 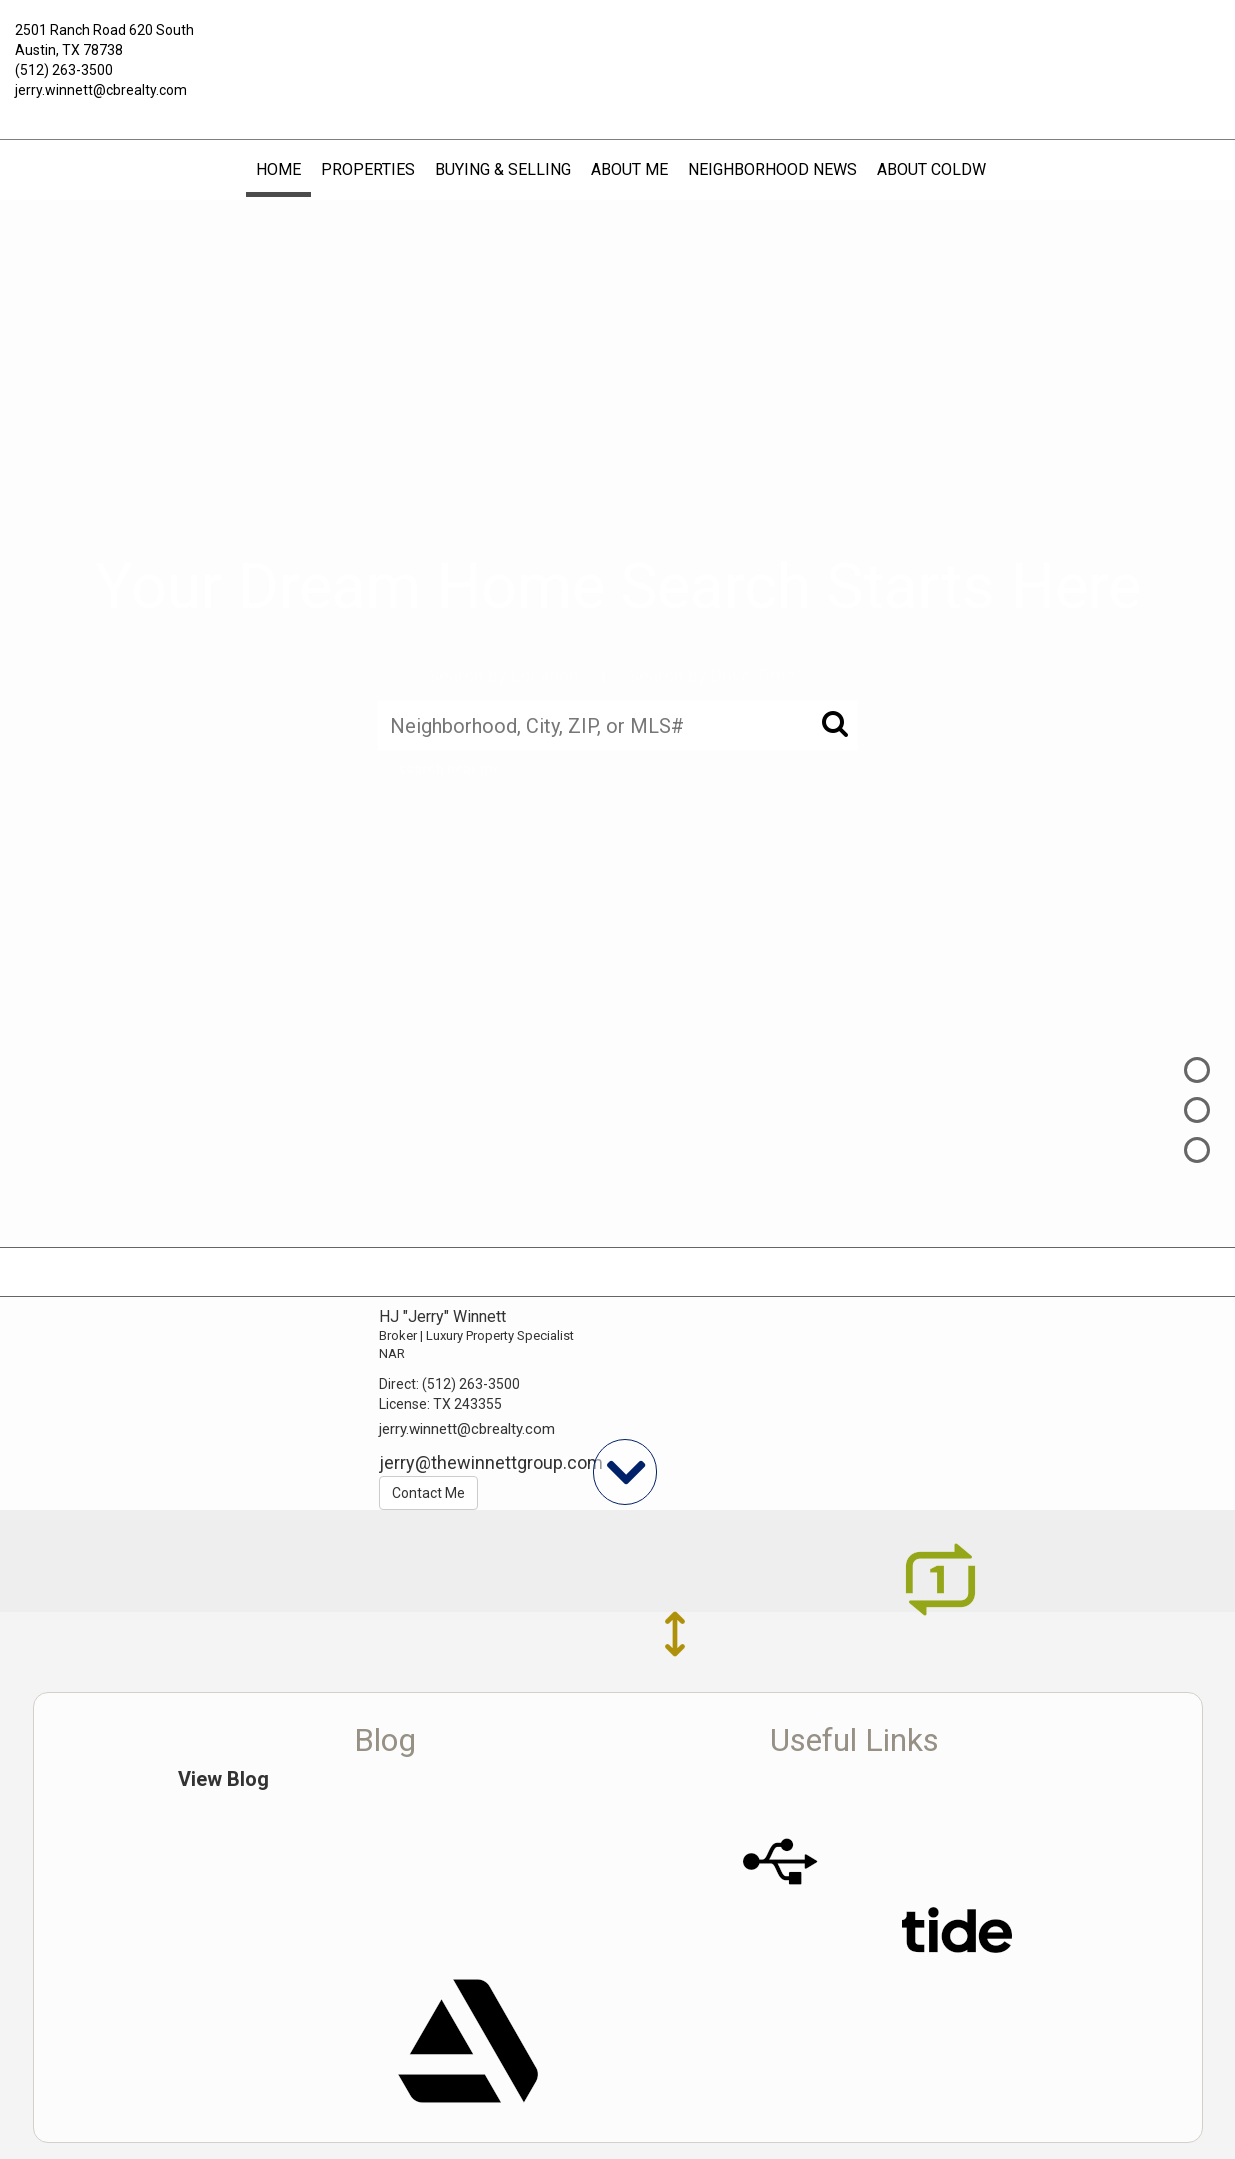 What do you see at coordinates (940, 1579) in the screenshot?
I see `repeat the current track` at bounding box center [940, 1579].